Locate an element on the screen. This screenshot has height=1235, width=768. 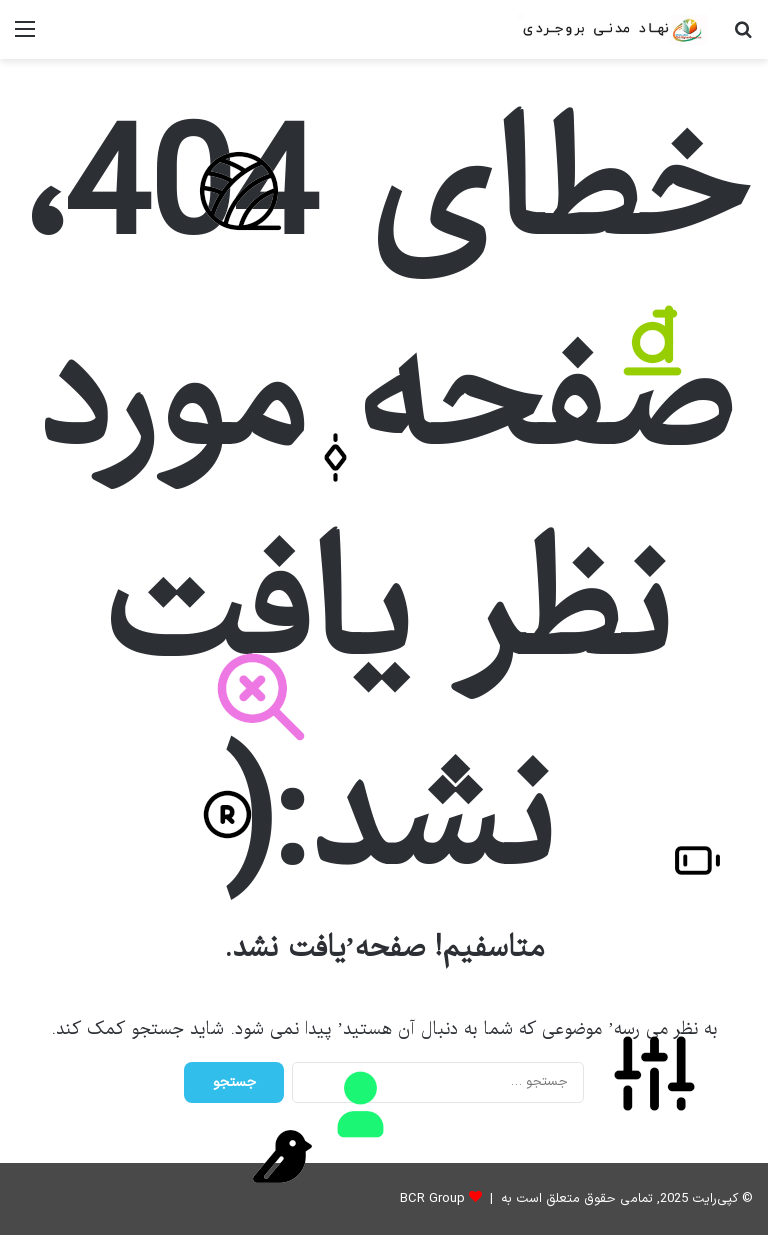
indicates a registered trademark is located at coordinates (227, 814).